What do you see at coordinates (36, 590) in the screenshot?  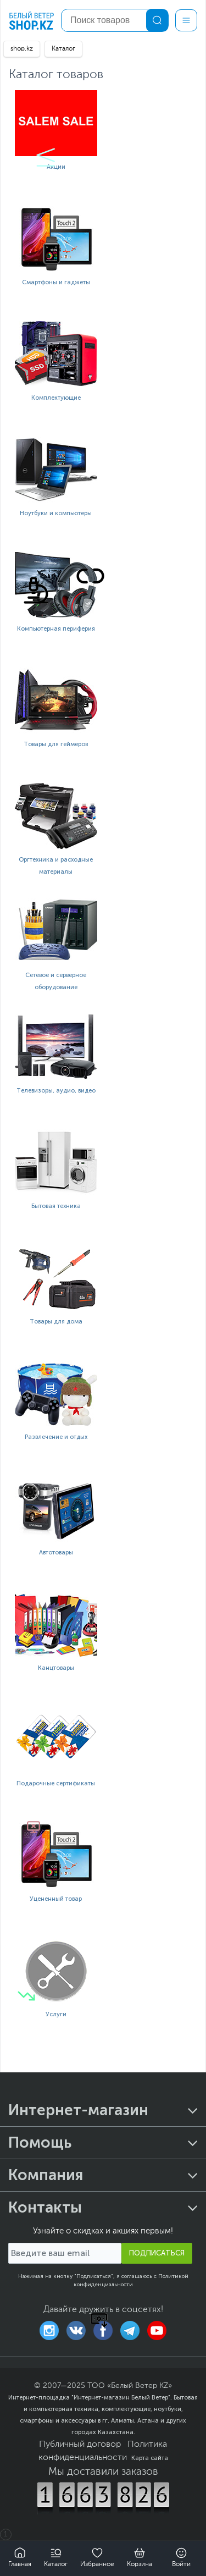 I see `access scientific or research tools` at bounding box center [36, 590].